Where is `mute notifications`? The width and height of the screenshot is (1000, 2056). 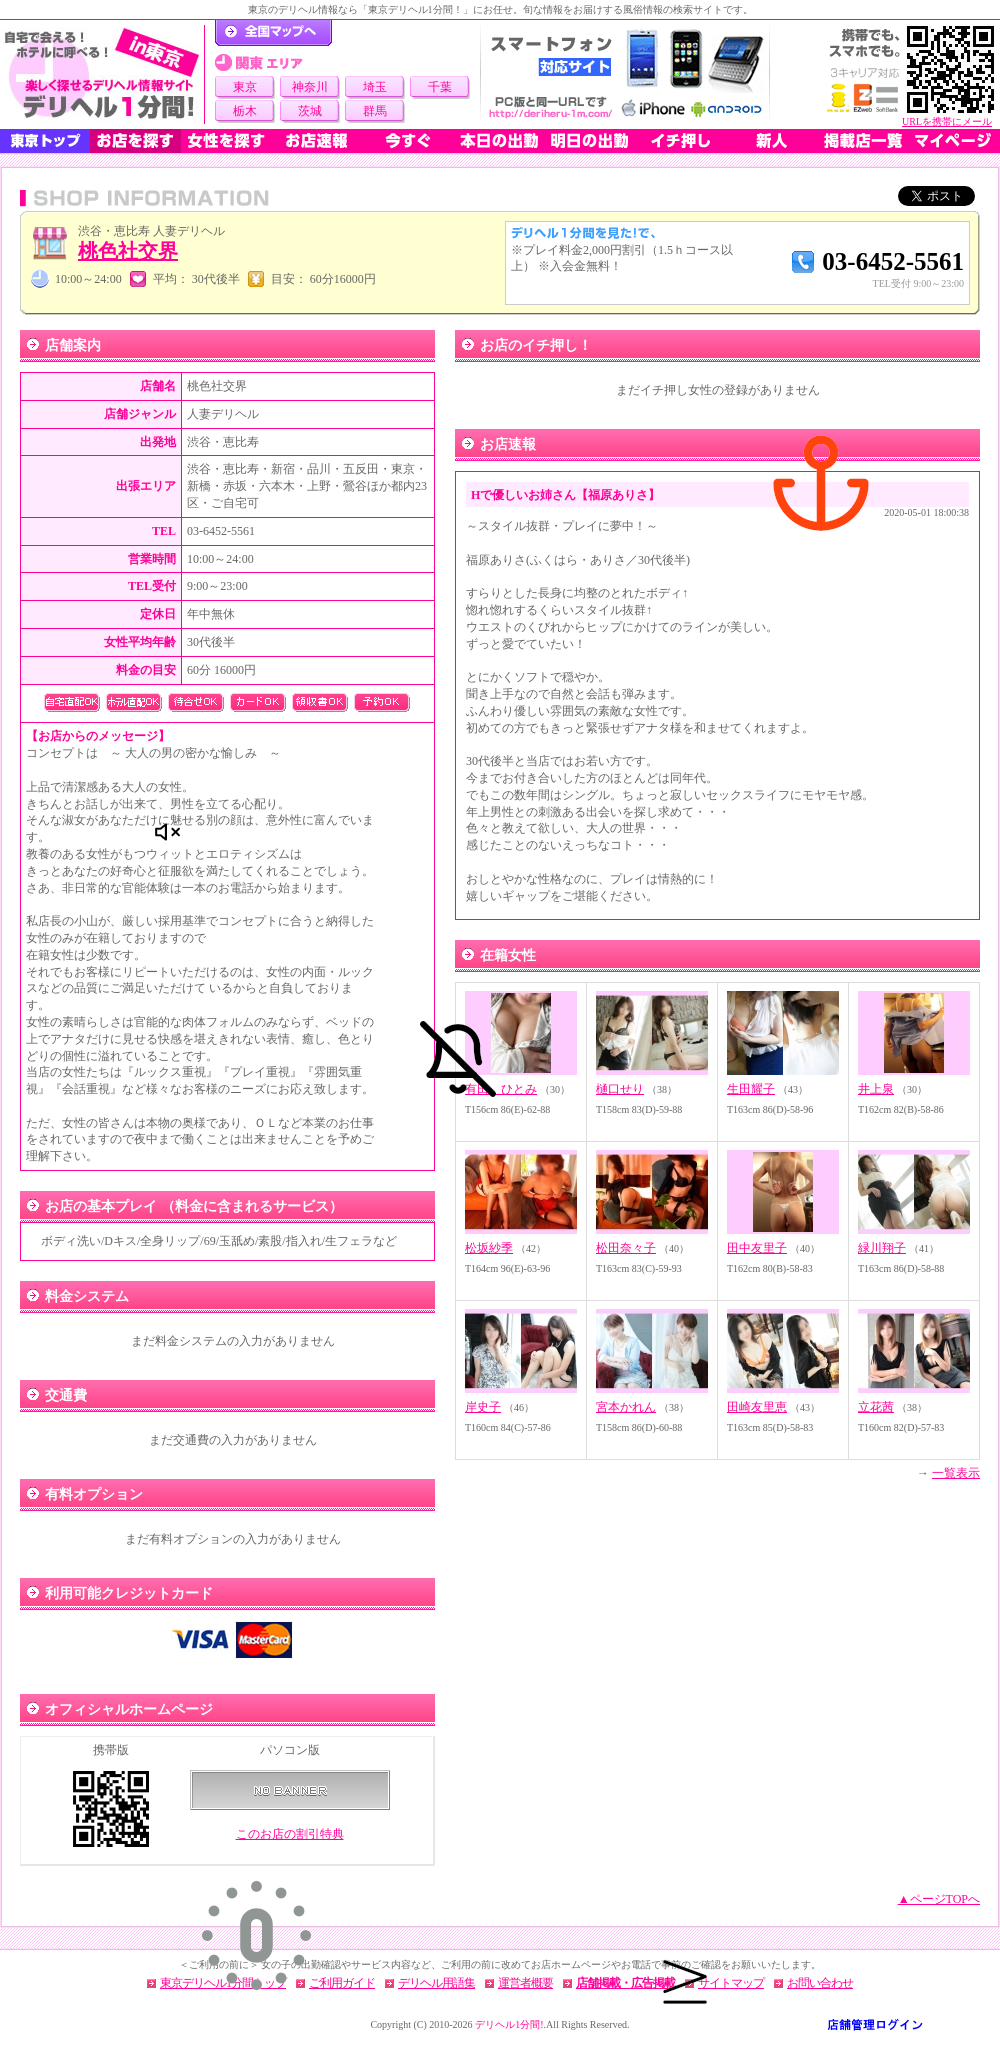
mute notifications is located at coordinates (458, 1059).